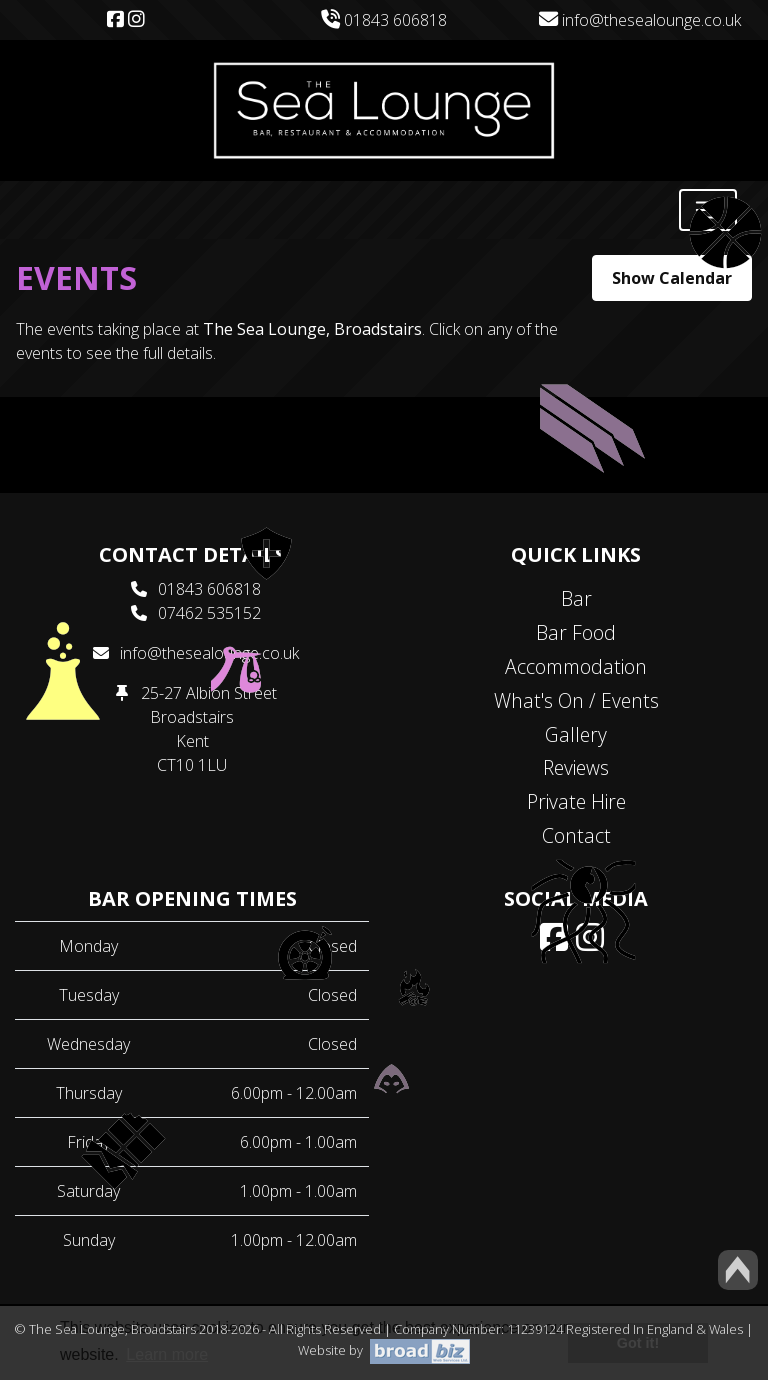 The height and width of the screenshot is (1380, 768). Describe the element at coordinates (413, 987) in the screenshot. I see `access camping or outdoor activity features` at that location.